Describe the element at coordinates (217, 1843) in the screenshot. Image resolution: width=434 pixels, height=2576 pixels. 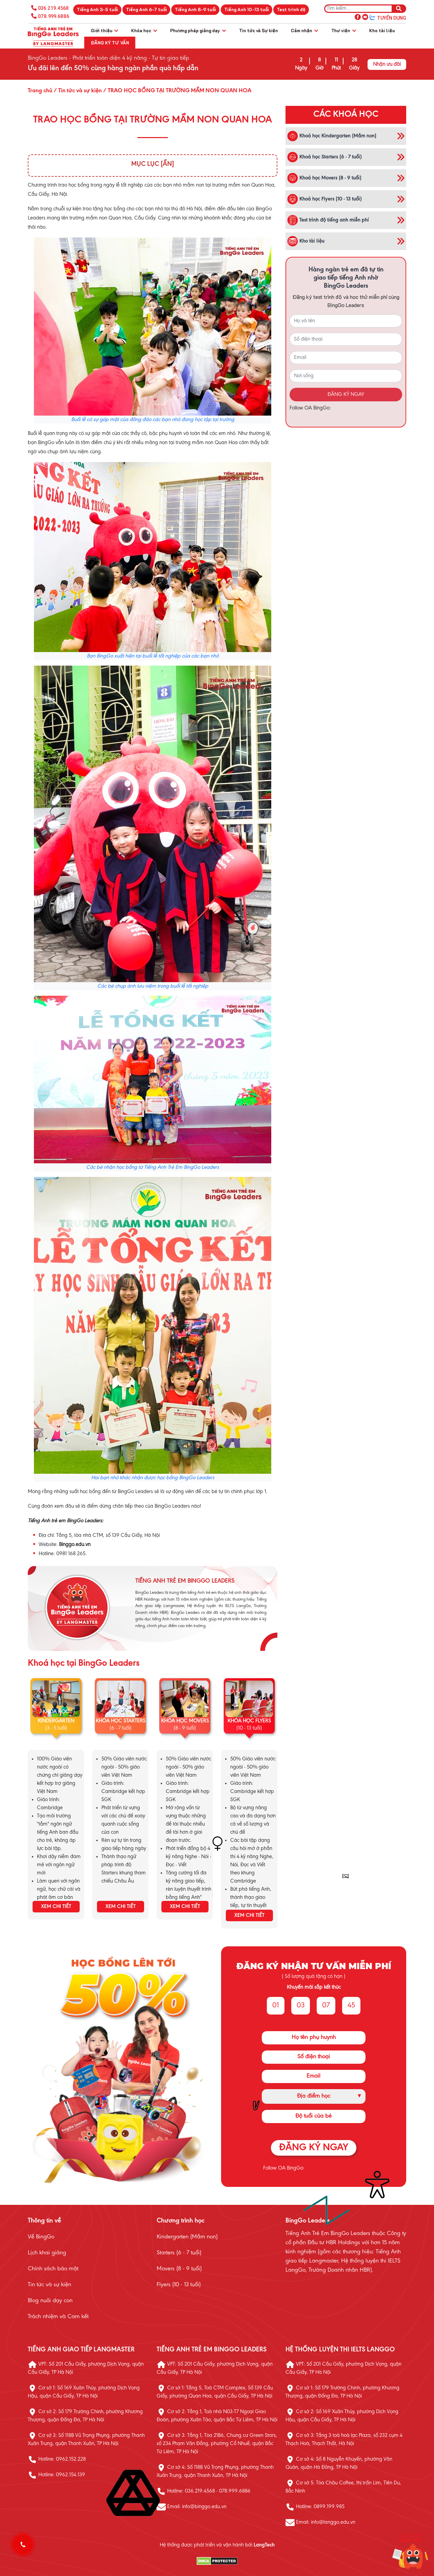
I see `indicates female gender option` at that location.